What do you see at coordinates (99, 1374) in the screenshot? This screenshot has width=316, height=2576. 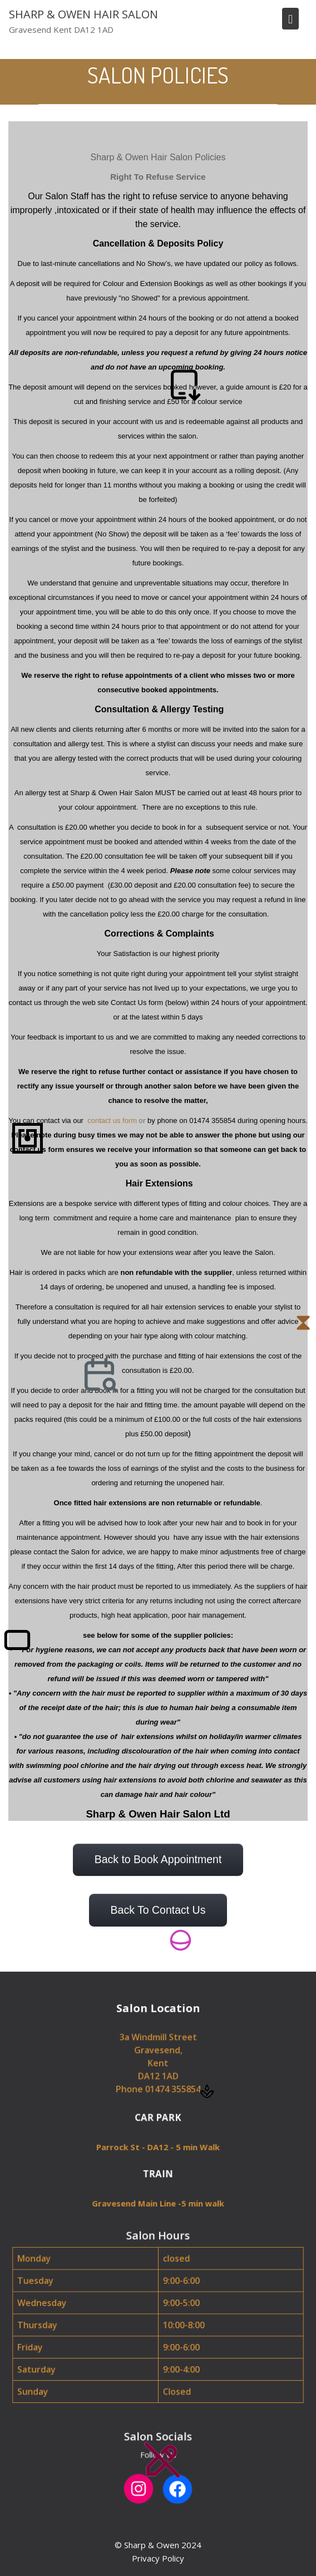 I see `search for events or dates in your calendar` at bounding box center [99, 1374].